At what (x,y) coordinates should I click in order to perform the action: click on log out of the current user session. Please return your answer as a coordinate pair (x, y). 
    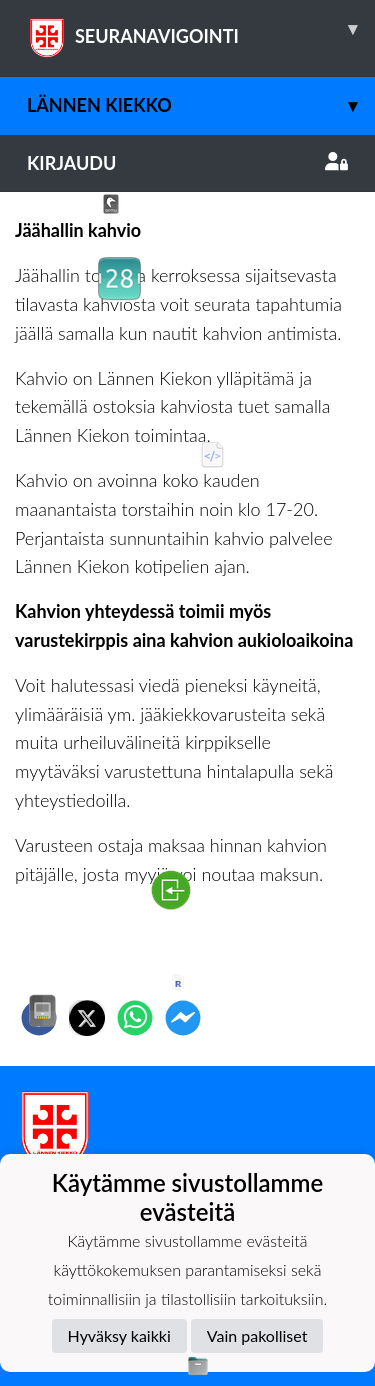
    Looking at the image, I should click on (171, 890).